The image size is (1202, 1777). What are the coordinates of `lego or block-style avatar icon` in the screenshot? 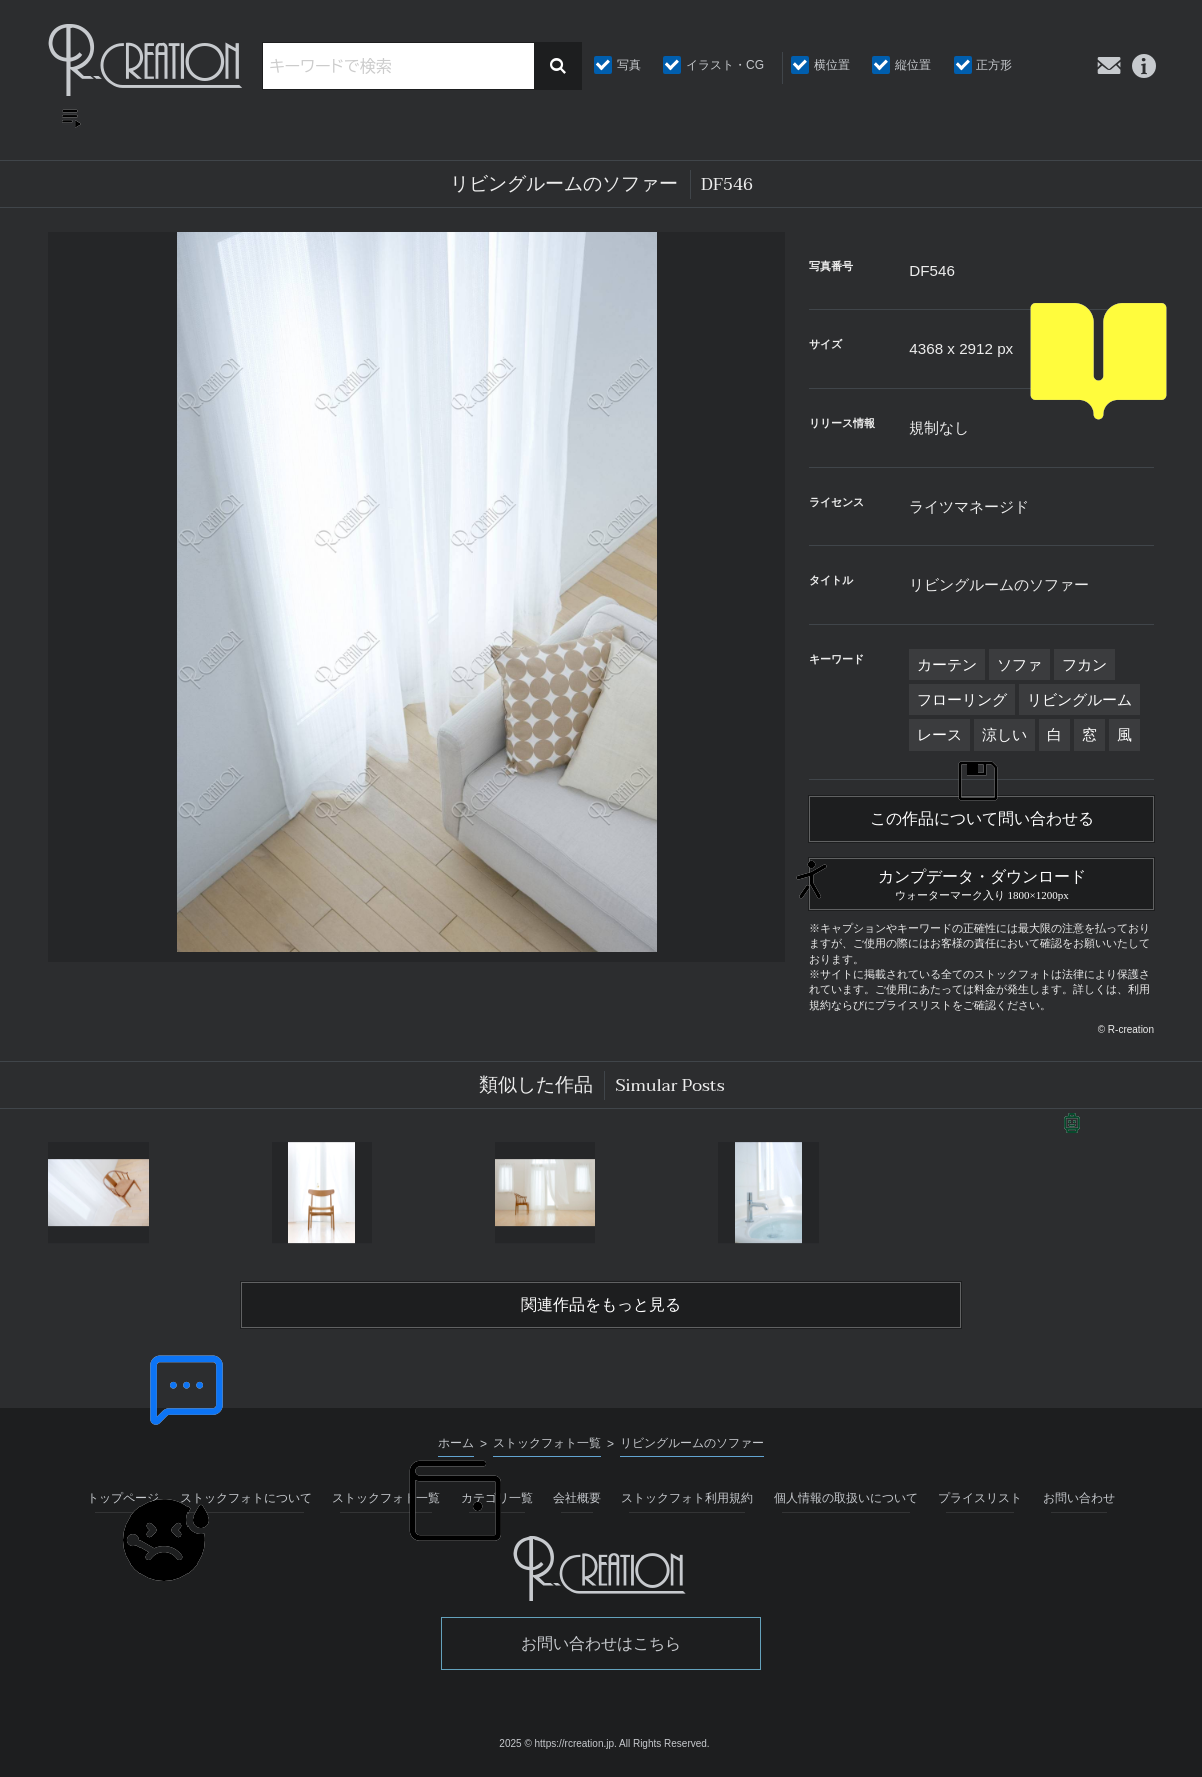 It's located at (1072, 1123).